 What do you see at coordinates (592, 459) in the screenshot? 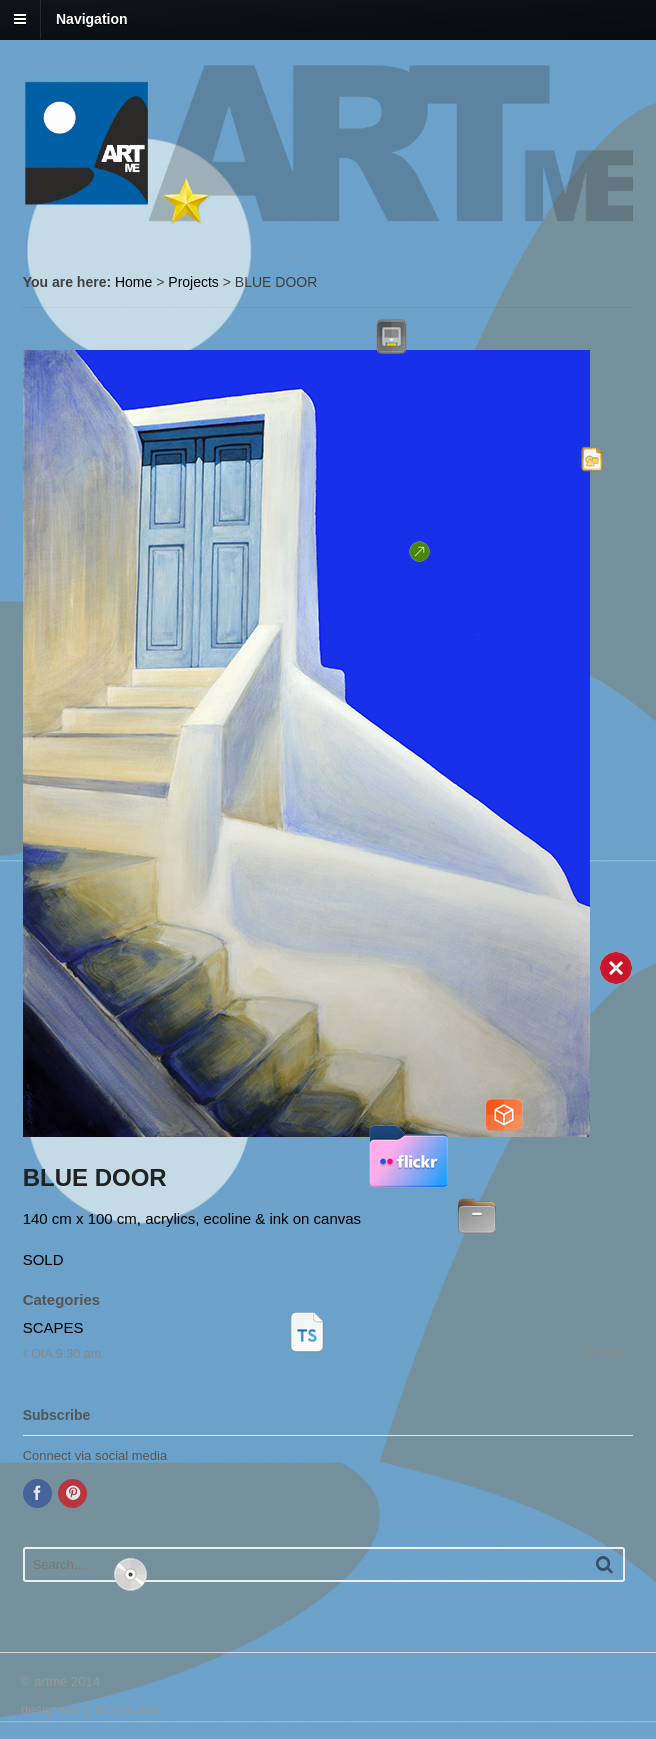
I see `libreoffice draw template file` at bounding box center [592, 459].